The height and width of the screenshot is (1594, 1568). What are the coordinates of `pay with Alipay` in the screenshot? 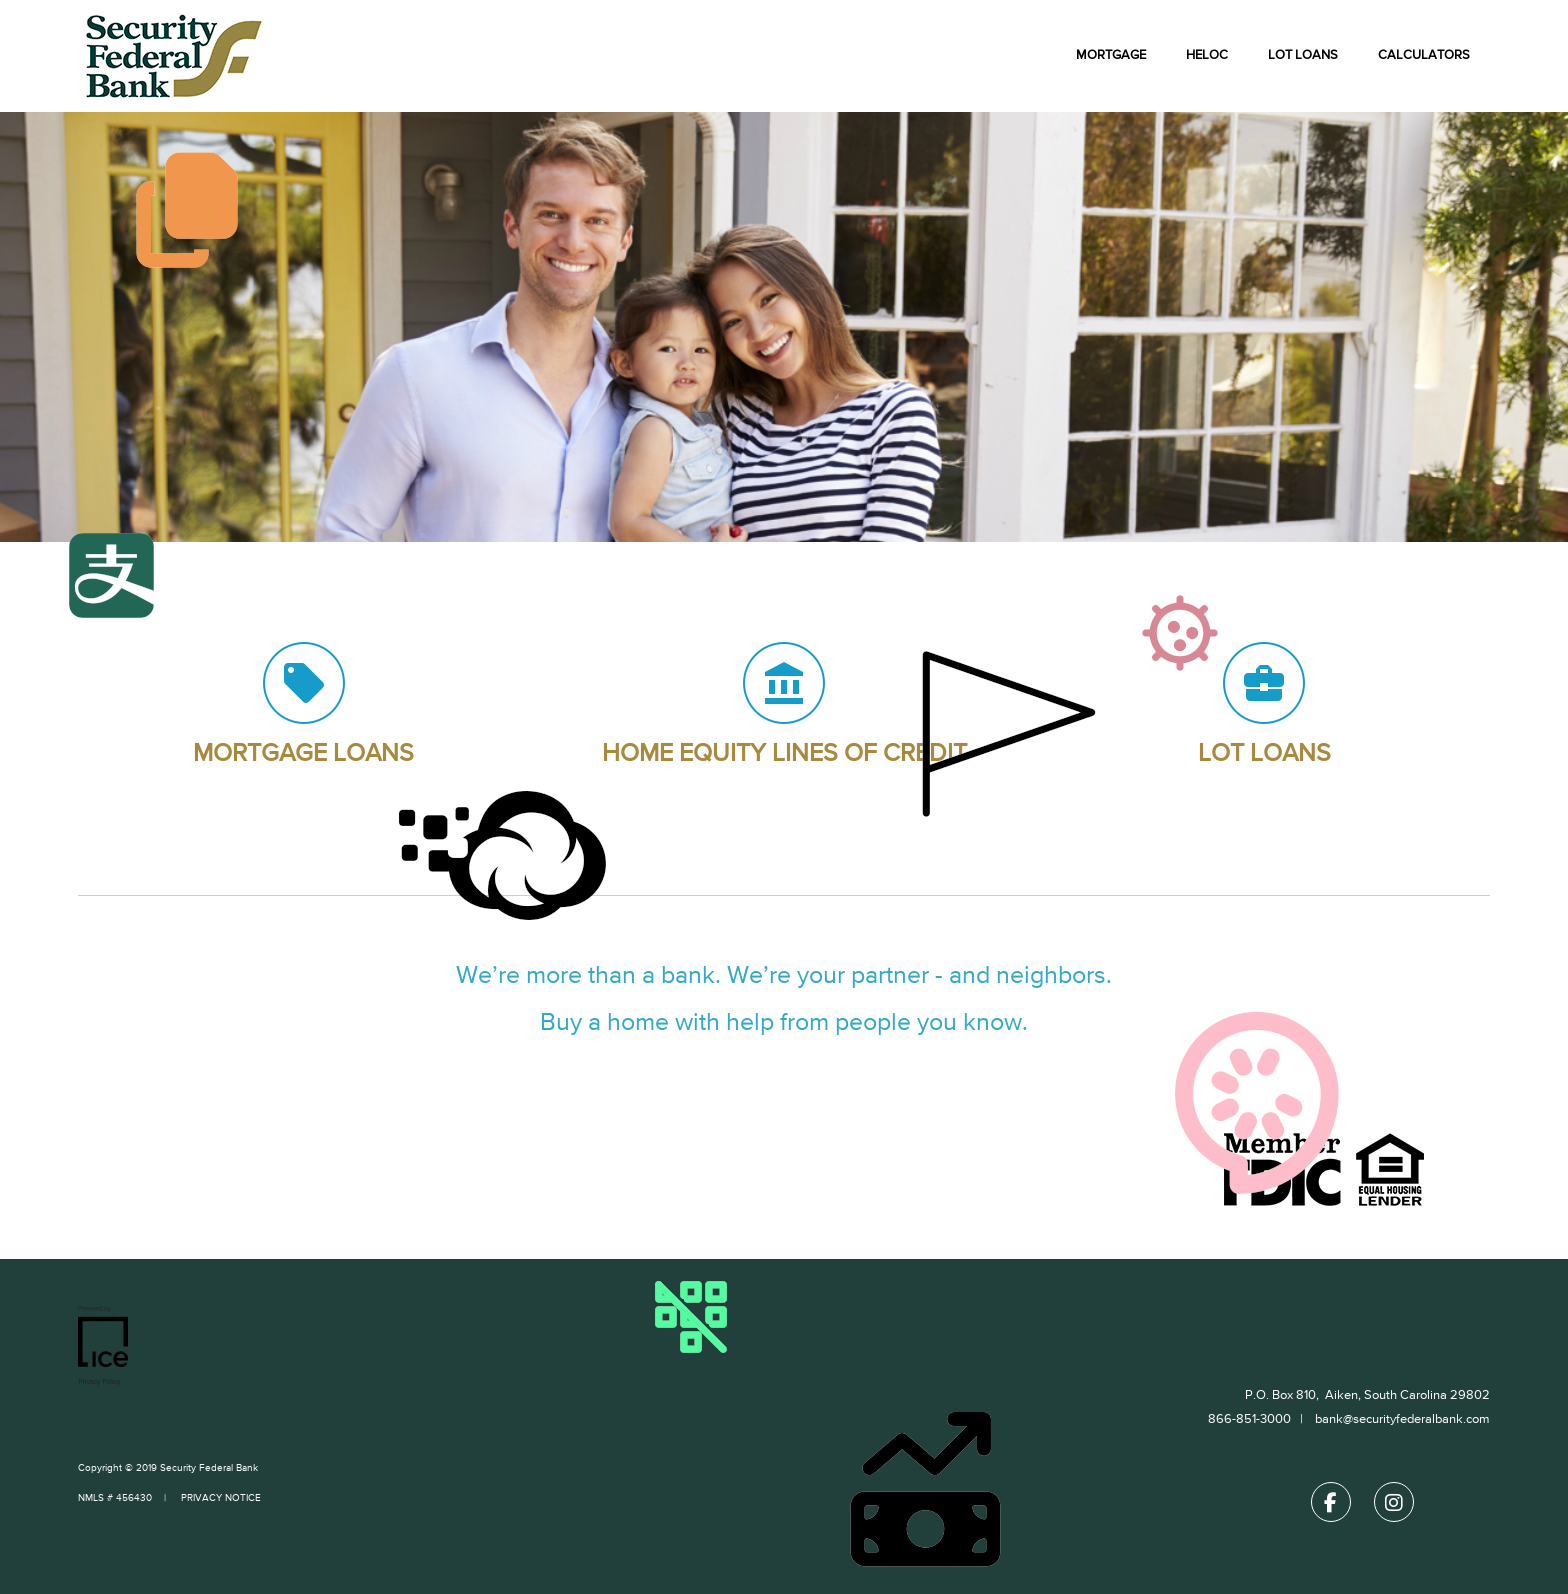 It's located at (111, 575).